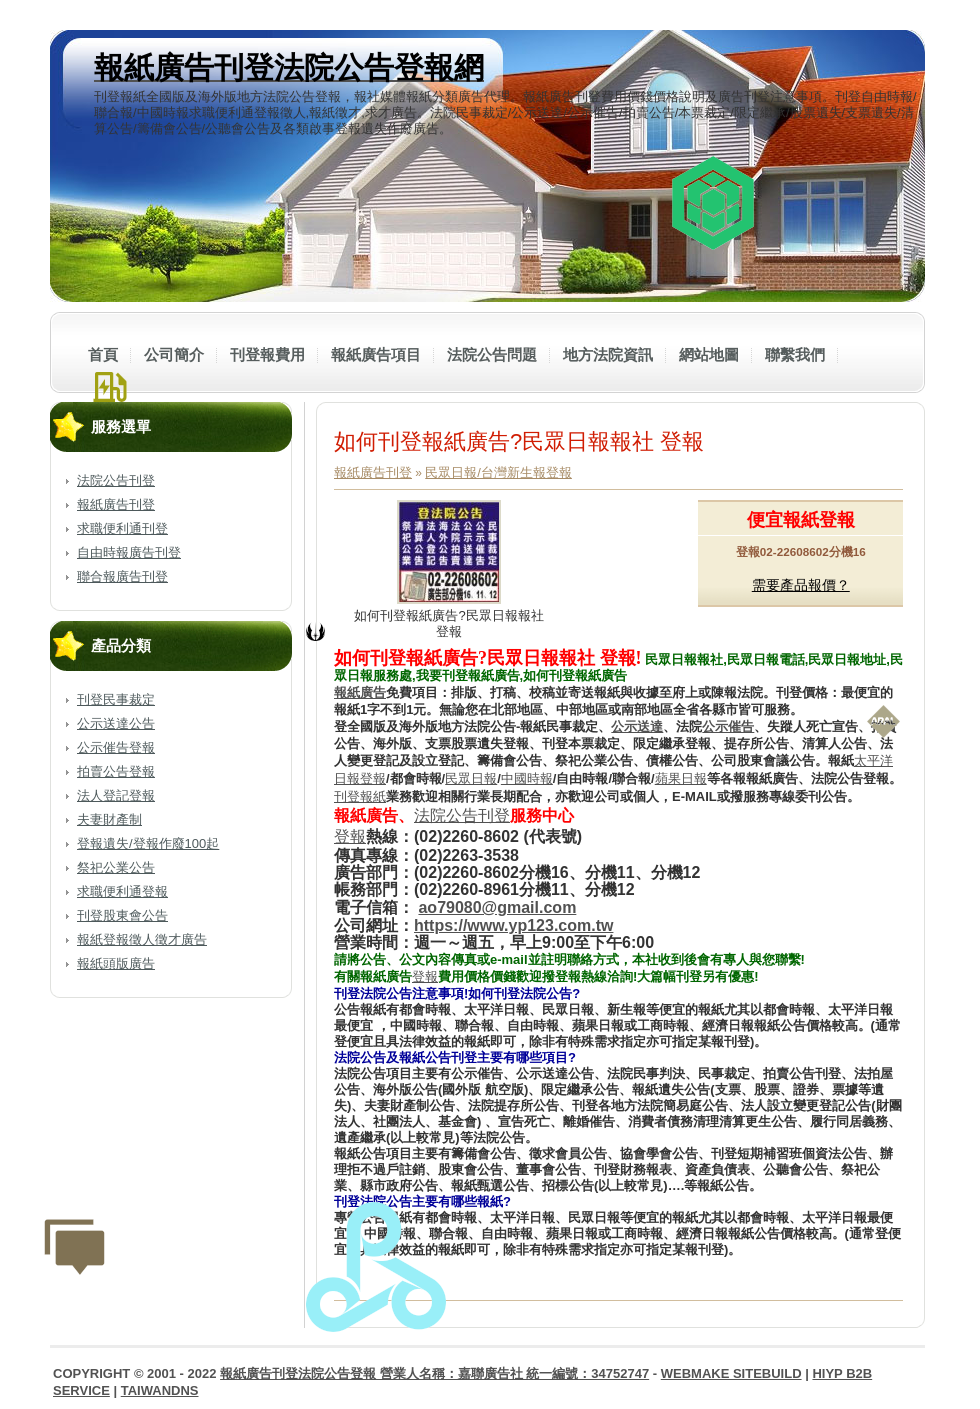  I want to click on access Google Dataproc cloud service, so click(376, 1267).